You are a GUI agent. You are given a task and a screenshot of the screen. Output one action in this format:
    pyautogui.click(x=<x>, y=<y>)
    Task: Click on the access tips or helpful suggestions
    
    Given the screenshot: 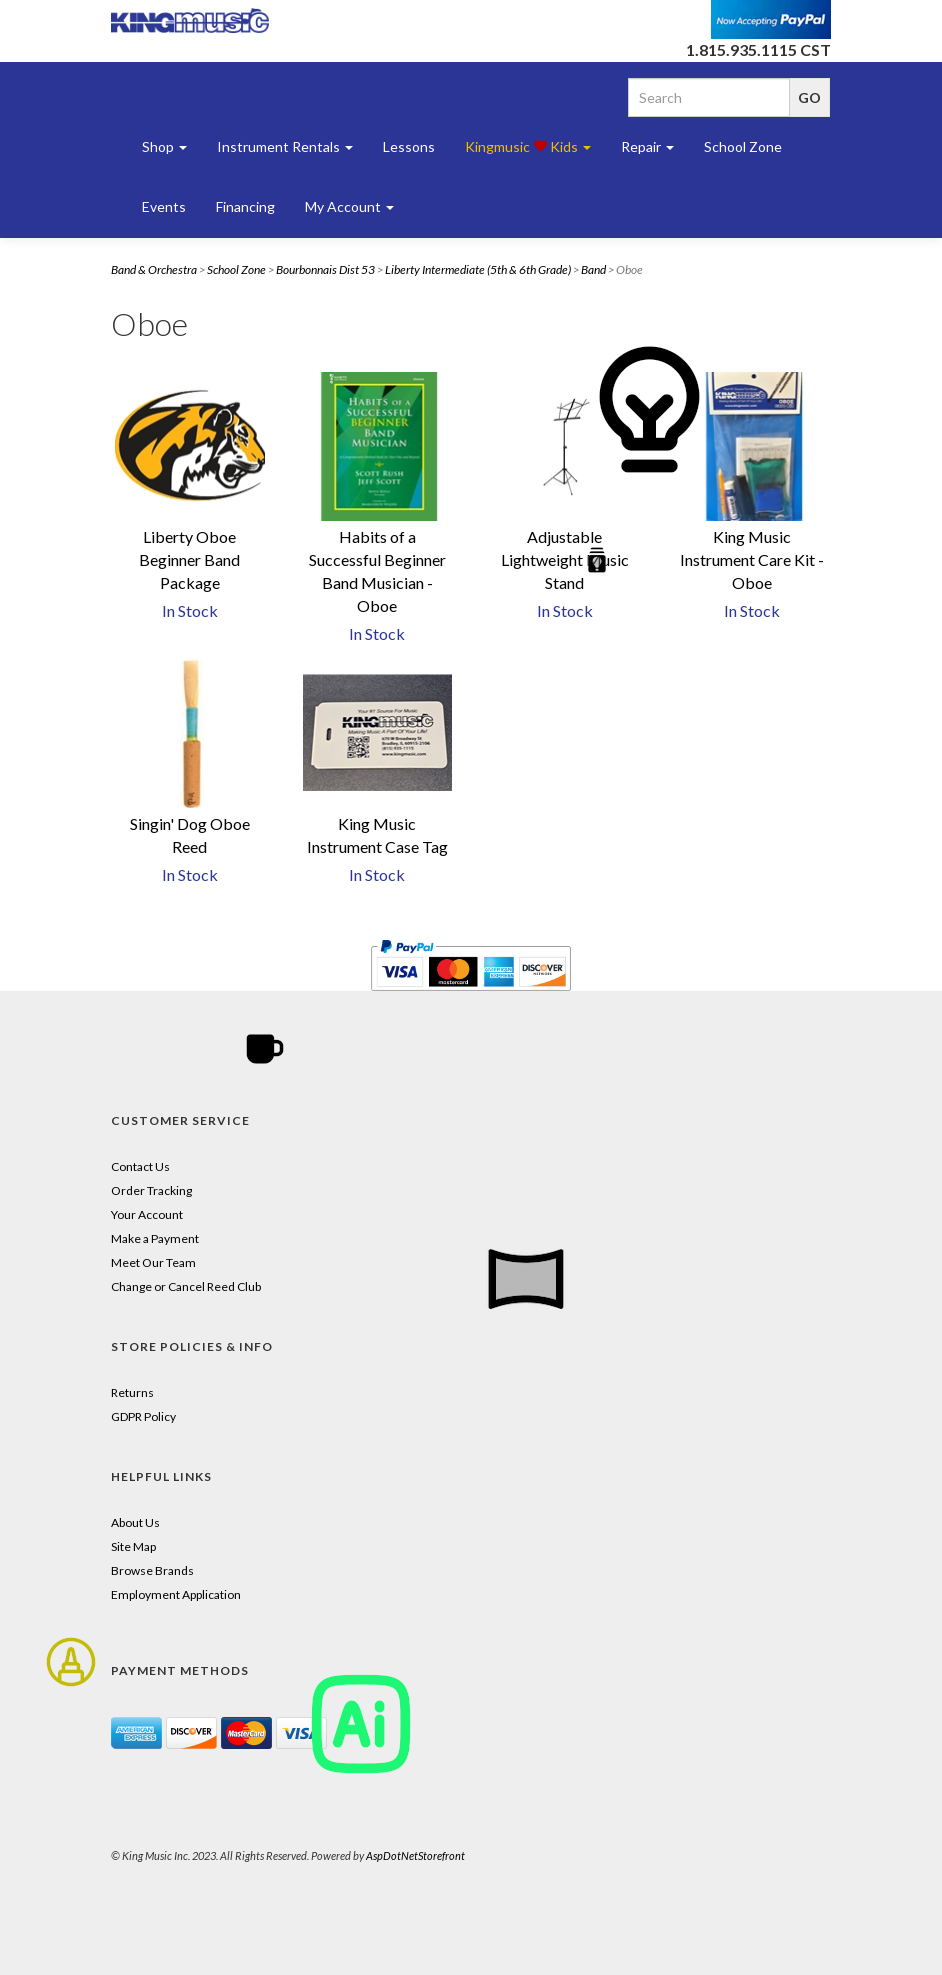 What is the action you would take?
    pyautogui.click(x=649, y=409)
    